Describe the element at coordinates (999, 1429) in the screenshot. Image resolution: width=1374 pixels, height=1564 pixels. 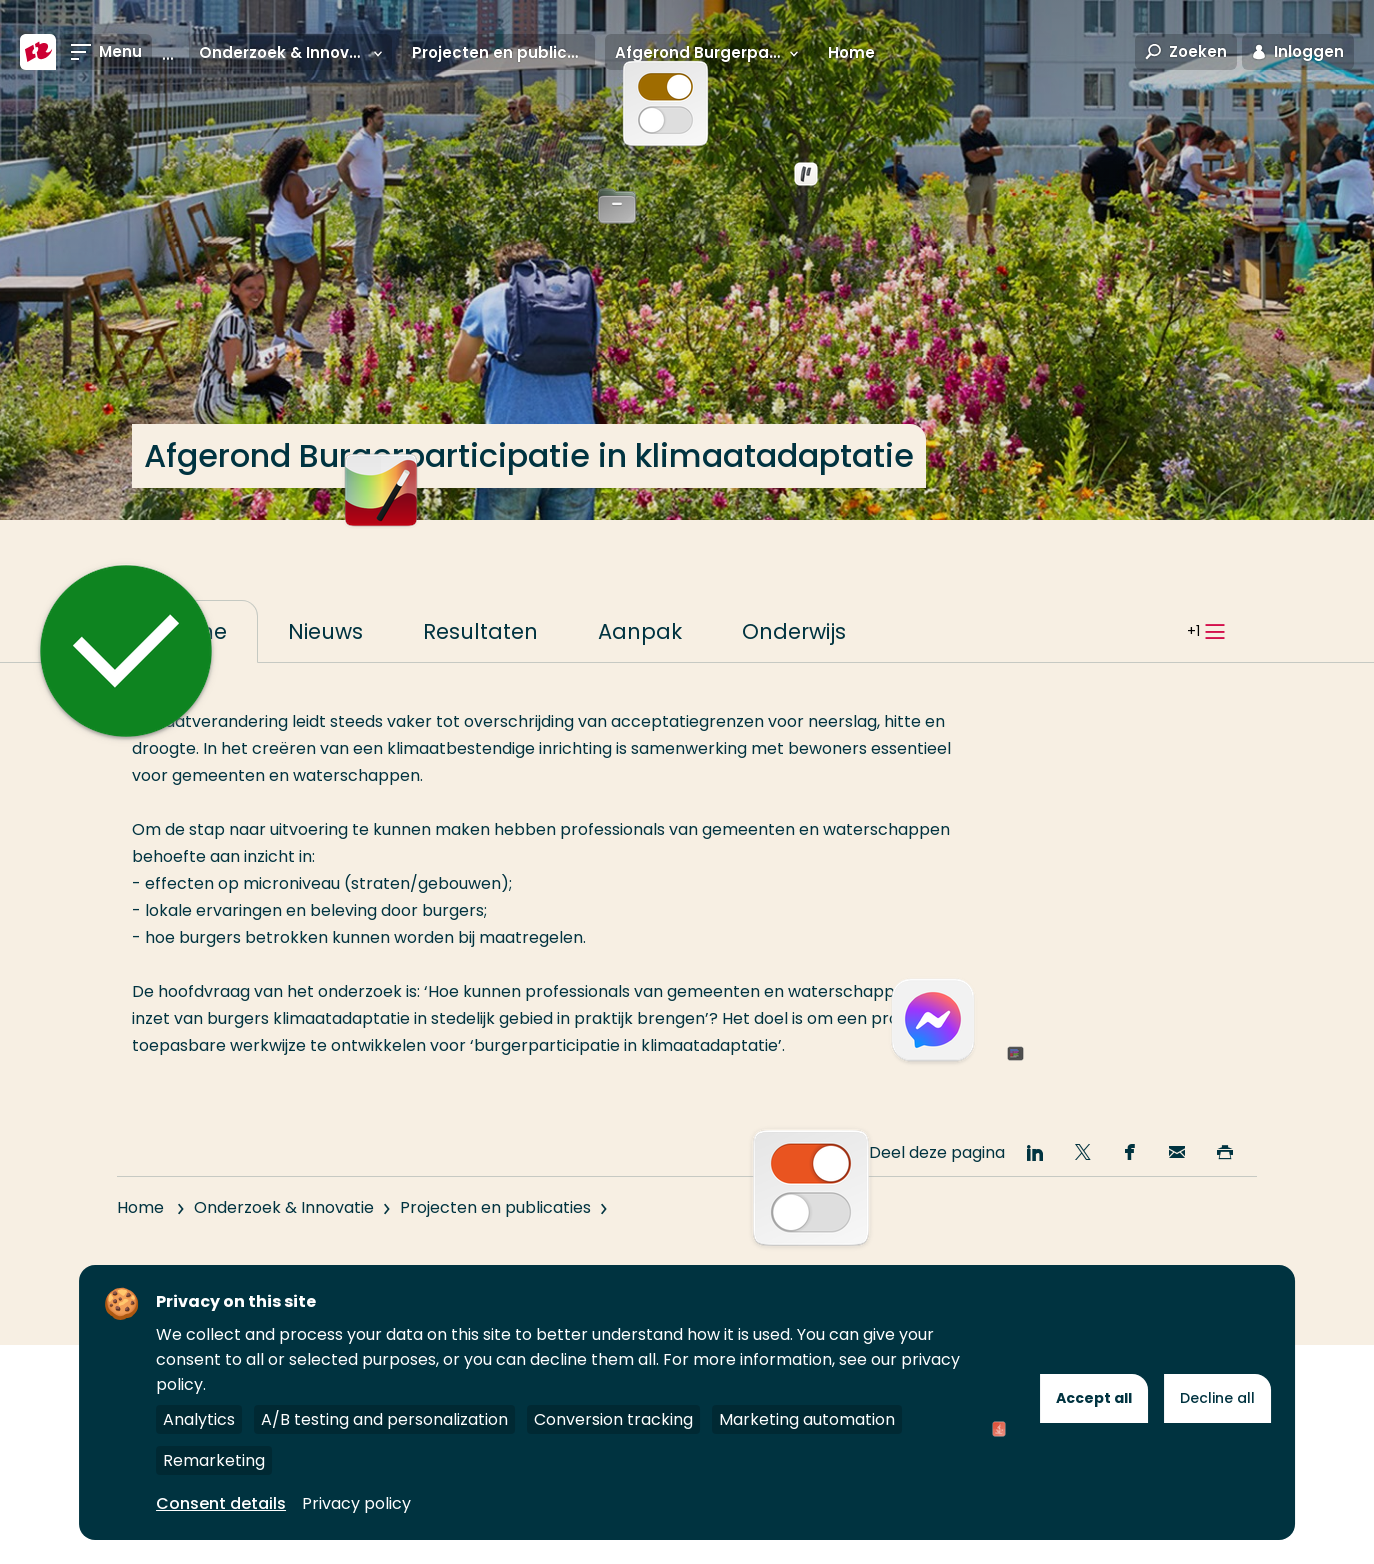
I see `indicates a java source code file` at that location.